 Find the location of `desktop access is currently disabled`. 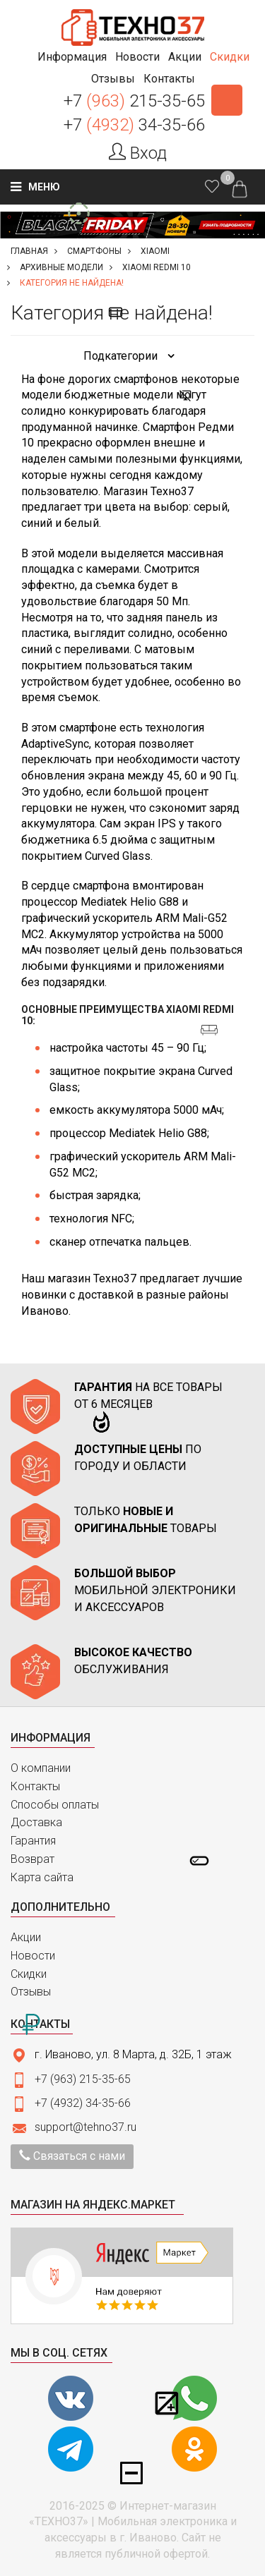

desktop access is currently disabled is located at coordinates (185, 395).